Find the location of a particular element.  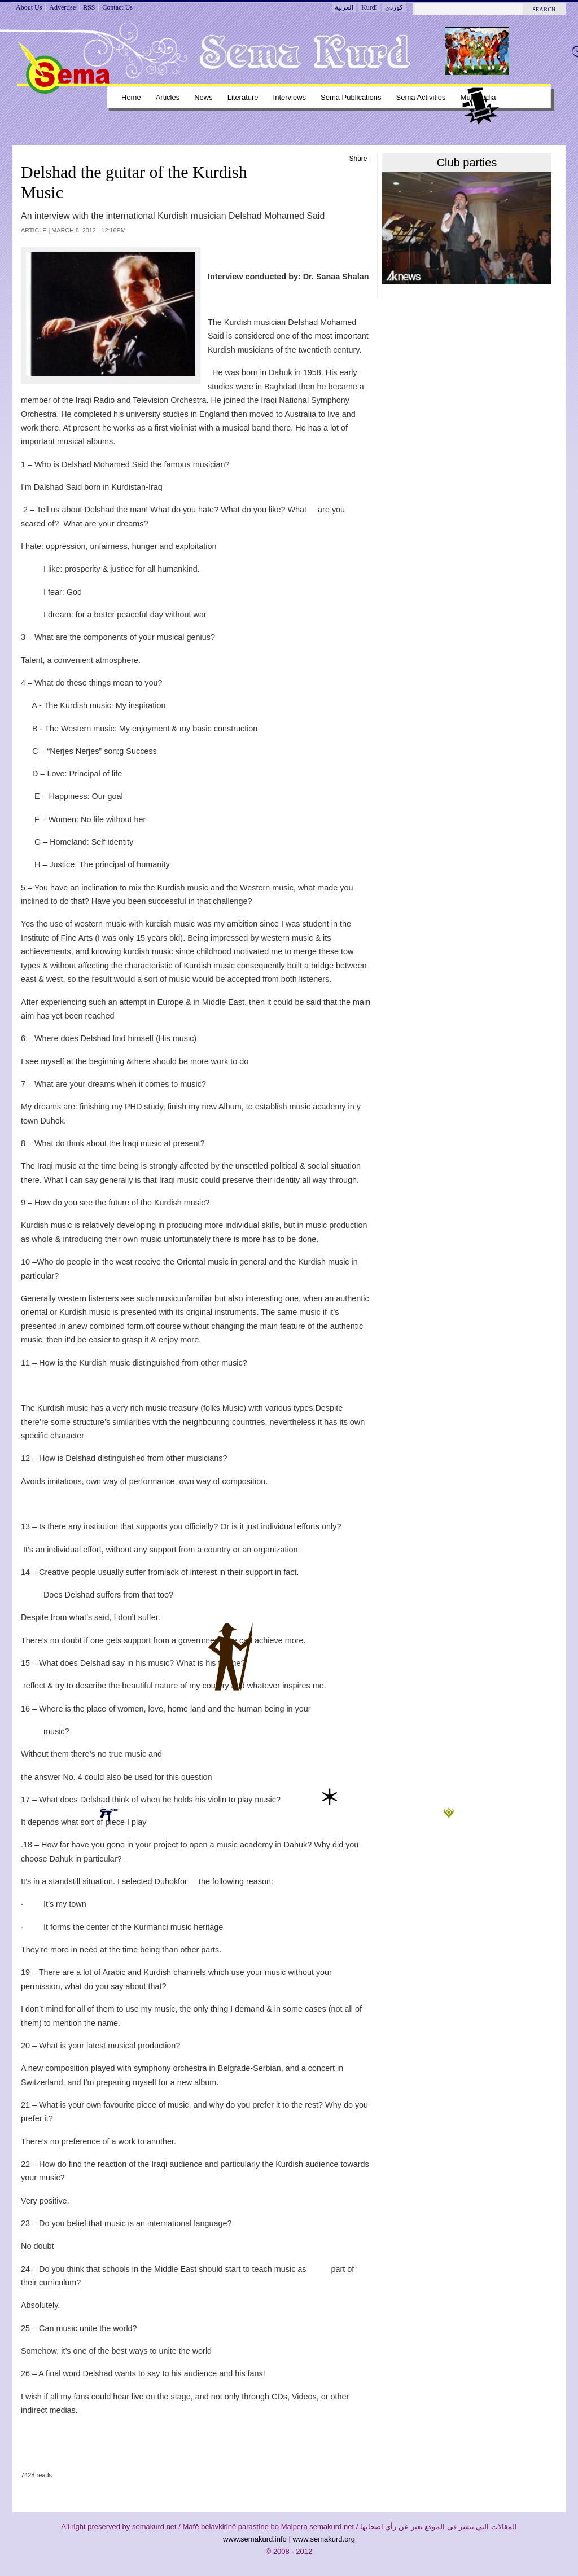

indicates cold or winter weather conditions is located at coordinates (330, 1797).